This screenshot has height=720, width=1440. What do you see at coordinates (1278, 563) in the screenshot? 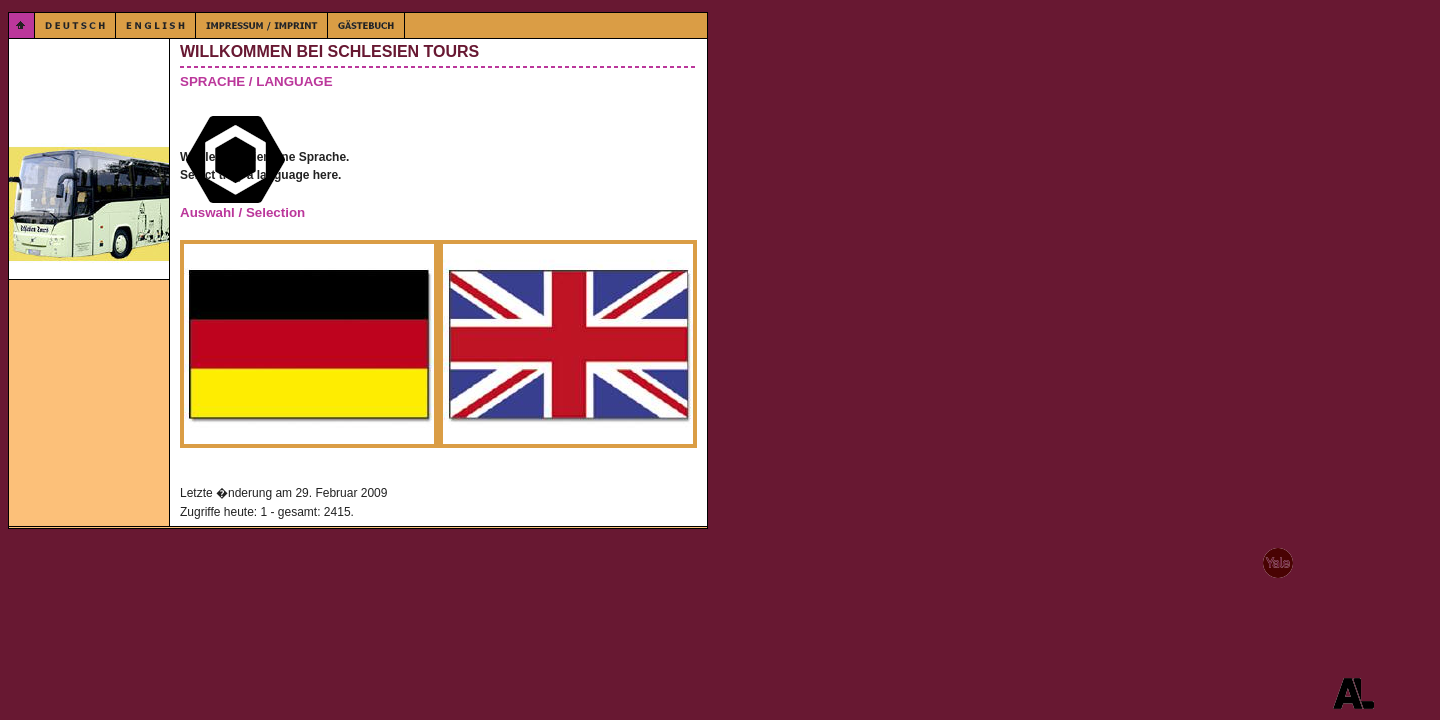
I see `yale university branding or affiliation` at bounding box center [1278, 563].